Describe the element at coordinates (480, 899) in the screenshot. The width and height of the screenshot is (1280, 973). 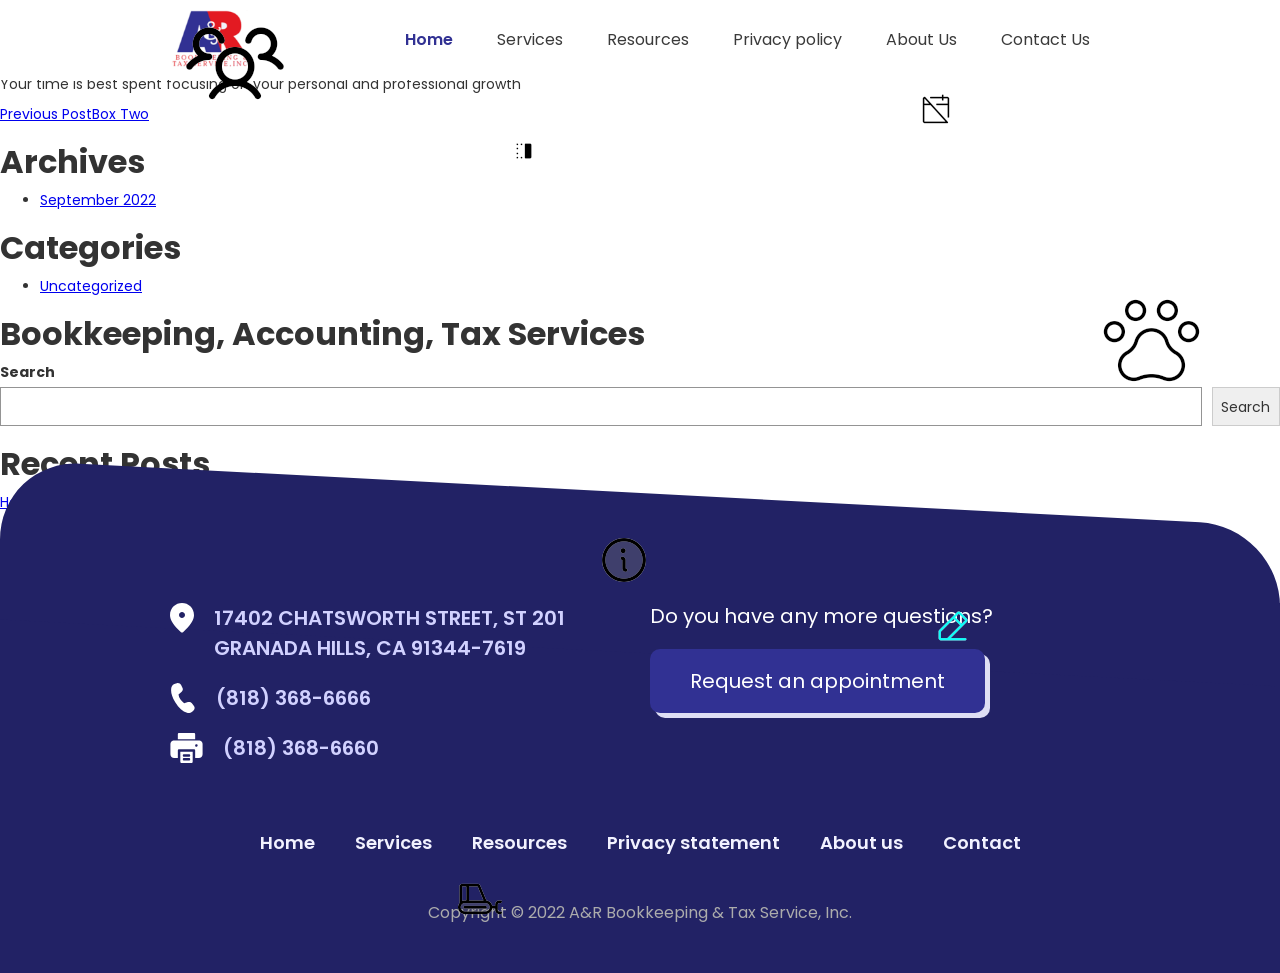
I see `access construction or heavy machinery tools` at that location.